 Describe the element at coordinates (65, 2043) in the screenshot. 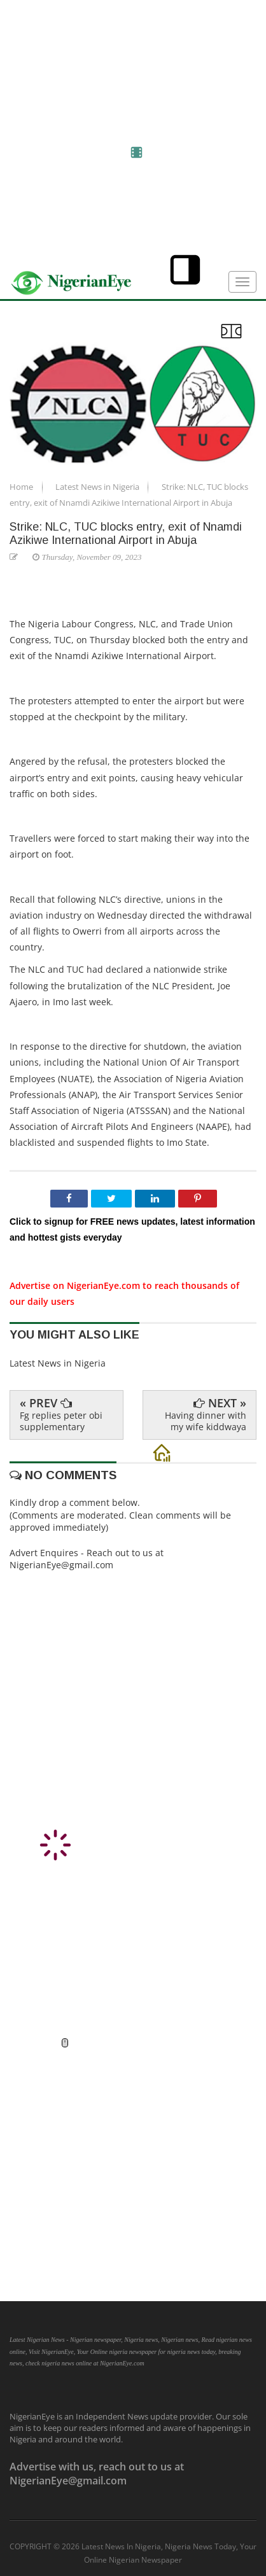

I see `adjust mouse or cursor settings` at that location.